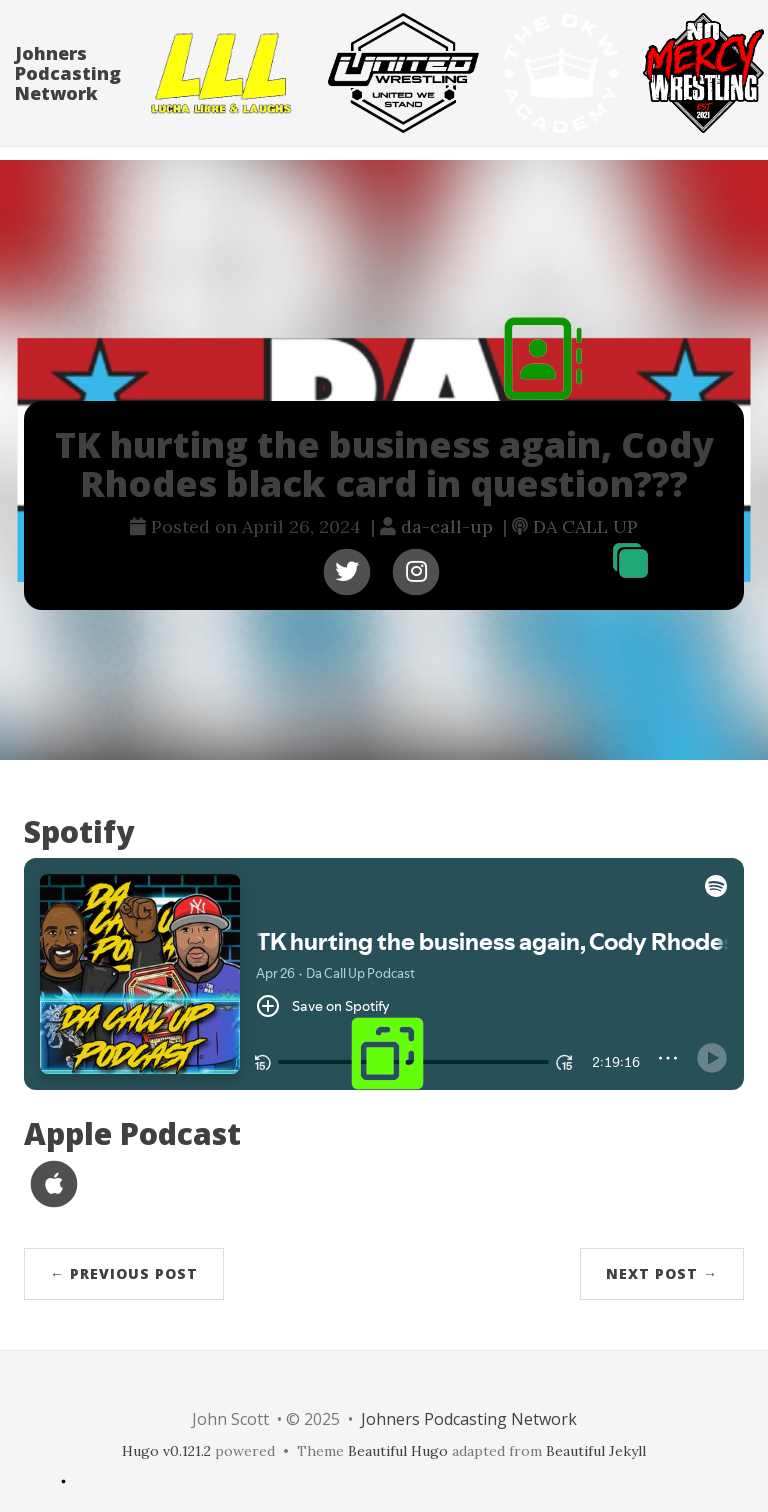  What do you see at coordinates (63, 1481) in the screenshot?
I see `indicates an unread notification or new item` at bounding box center [63, 1481].